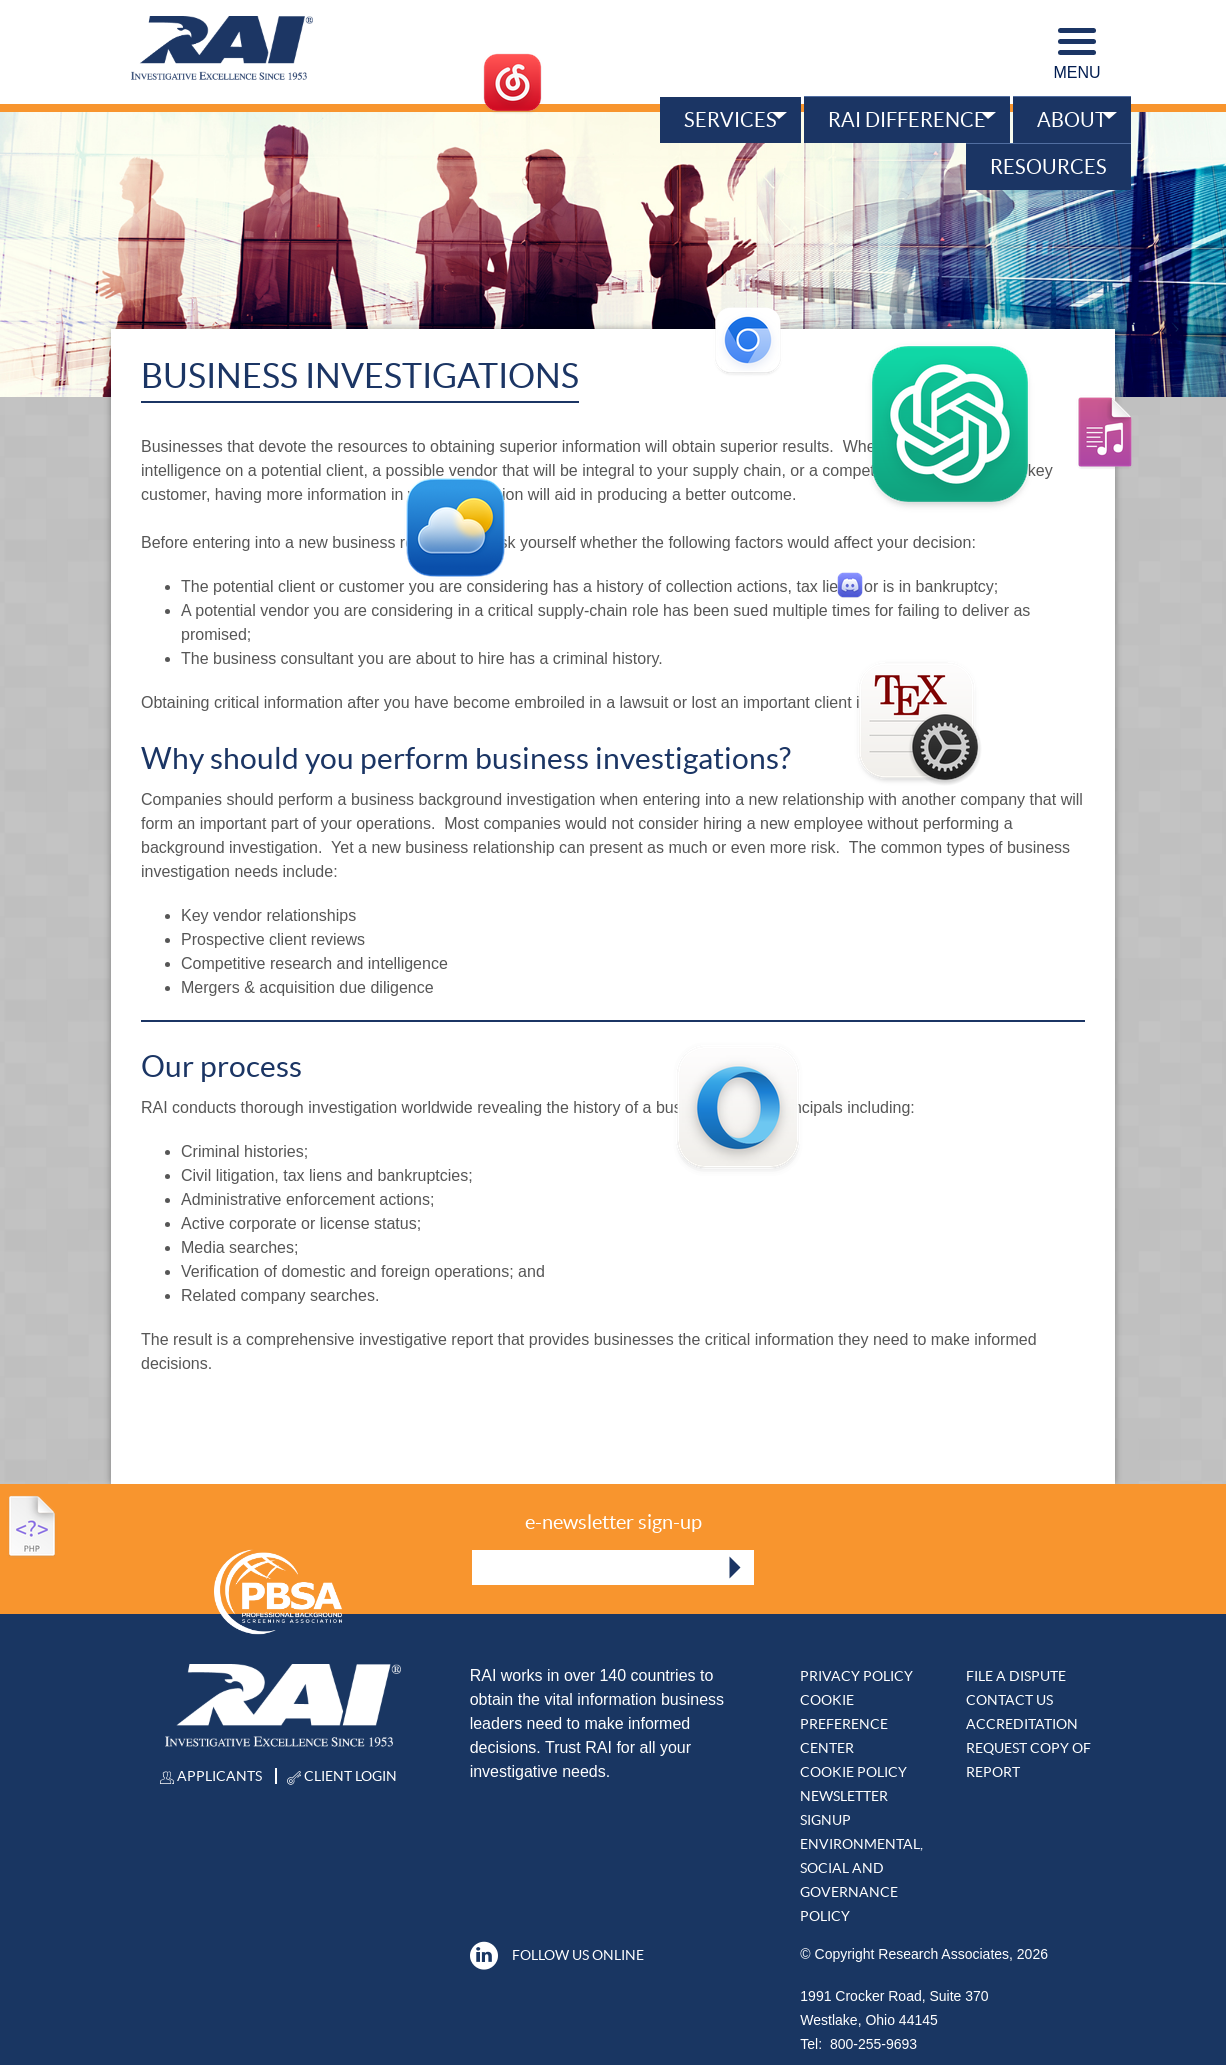 The width and height of the screenshot is (1226, 2065). What do you see at coordinates (738, 1107) in the screenshot?
I see `open opera beta browser` at bounding box center [738, 1107].